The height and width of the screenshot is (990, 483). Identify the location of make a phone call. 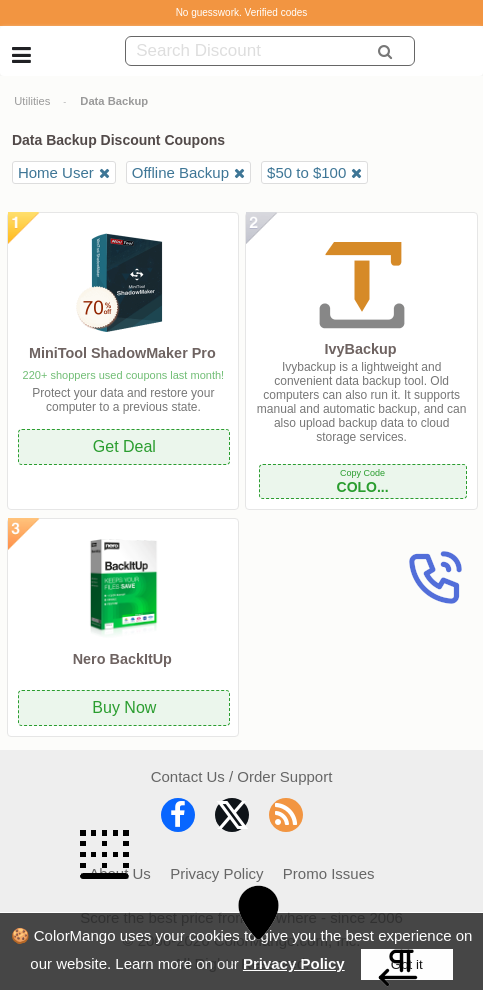
(435, 577).